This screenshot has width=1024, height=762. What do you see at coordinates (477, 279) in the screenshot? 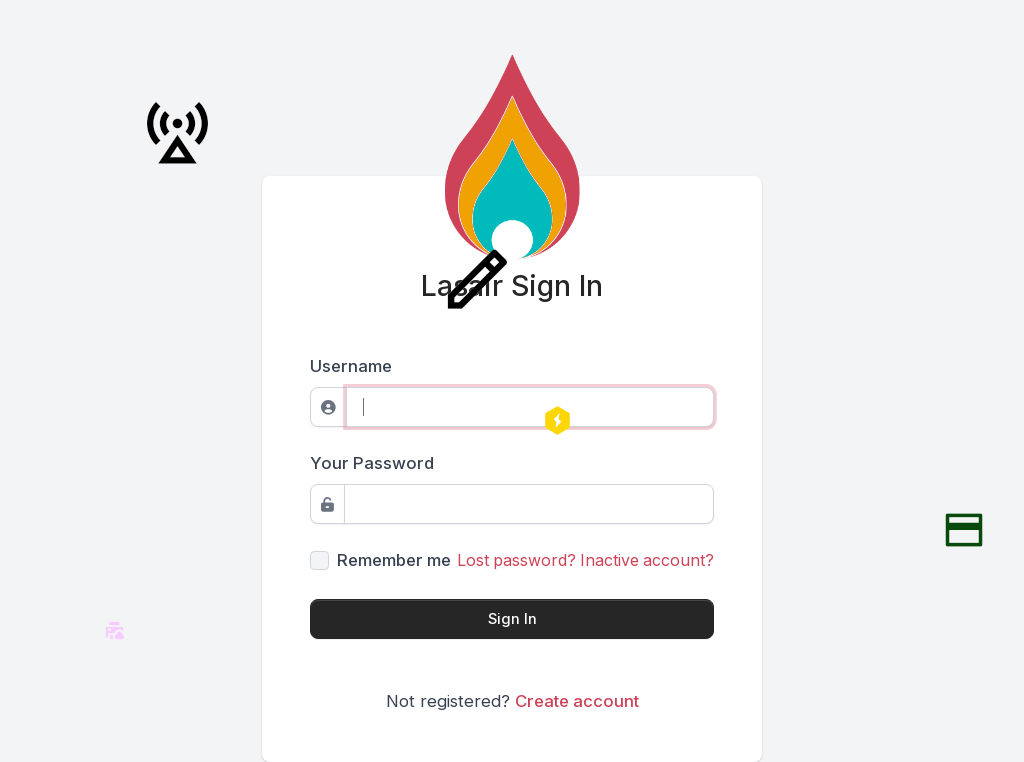
I see `edit content or text` at bounding box center [477, 279].